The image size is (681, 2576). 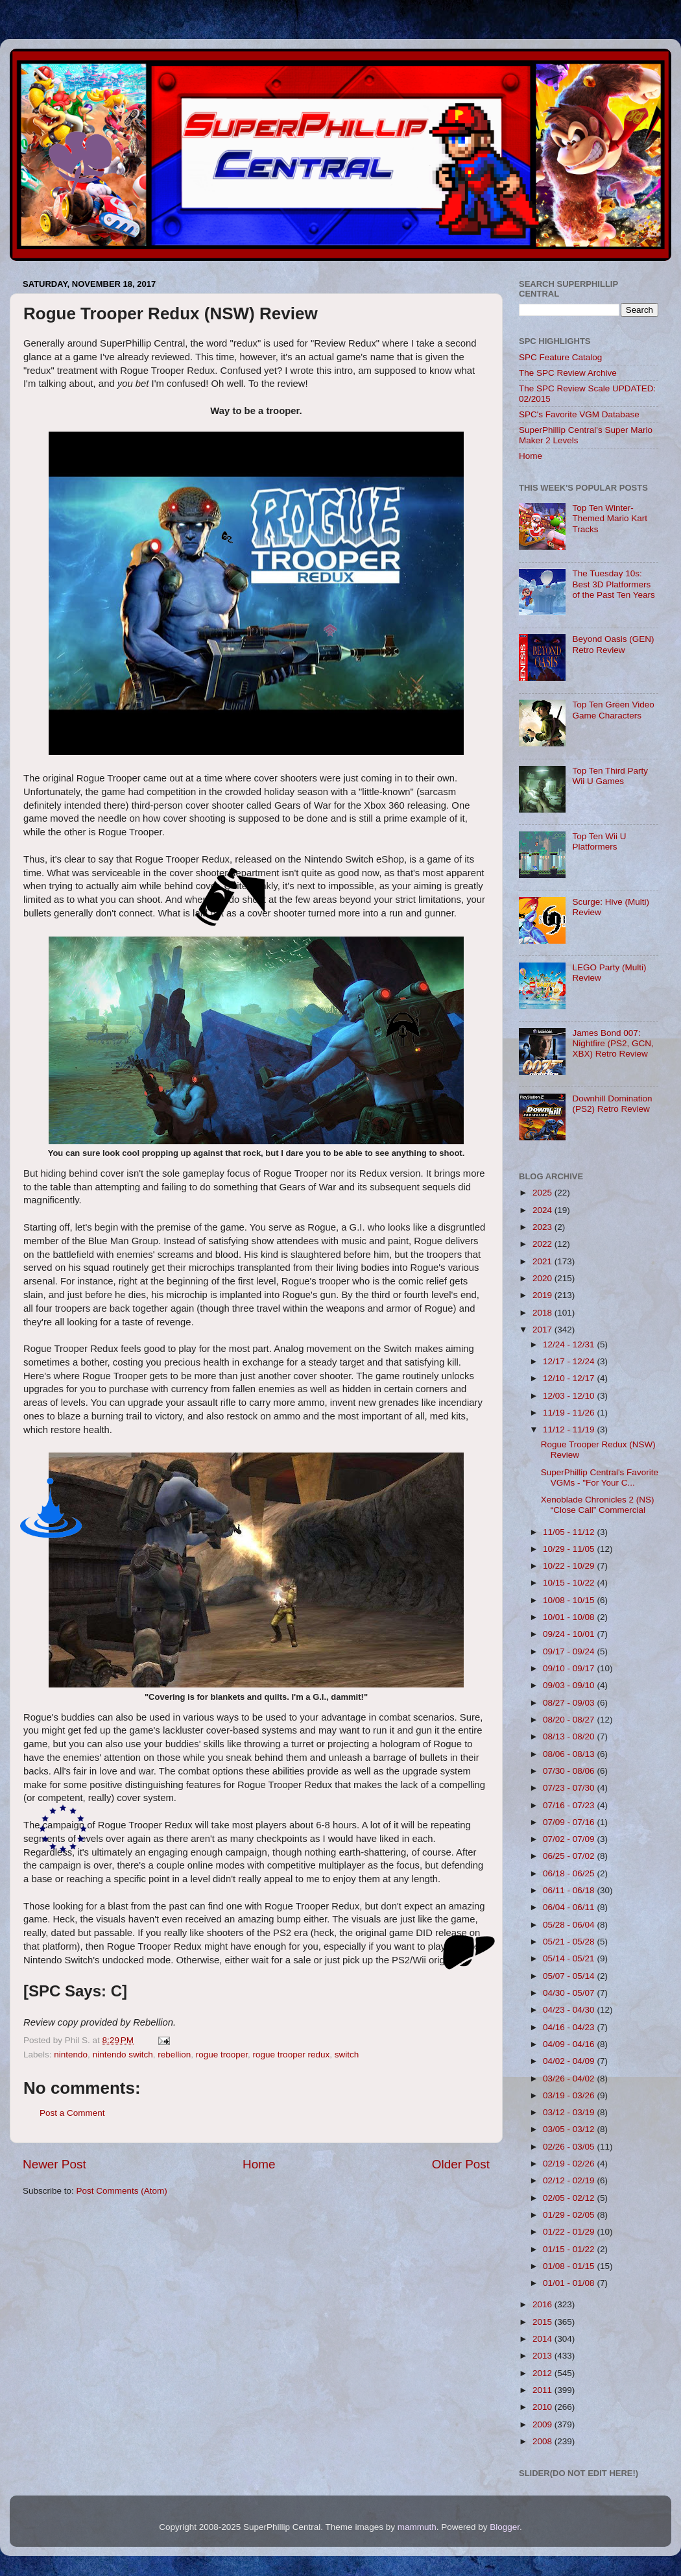 What do you see at coordinates (330, 630) in the screenshot?
I see `upgrade your character or item` at bounding box center [330, 630].